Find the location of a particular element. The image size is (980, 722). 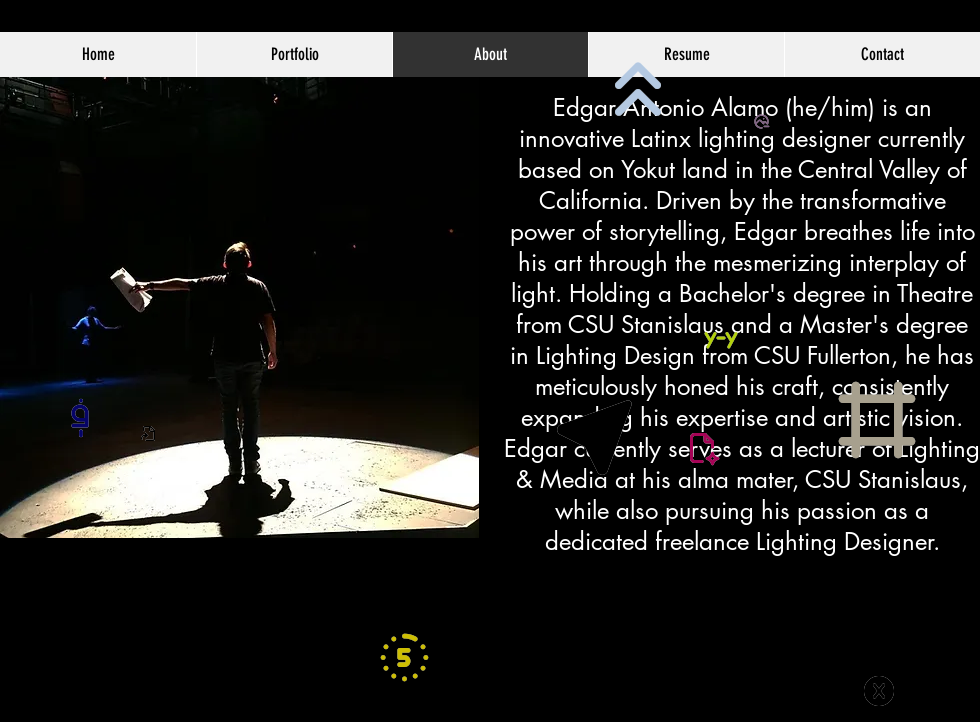

xbox x button icon is located at coordinates (879, 691).